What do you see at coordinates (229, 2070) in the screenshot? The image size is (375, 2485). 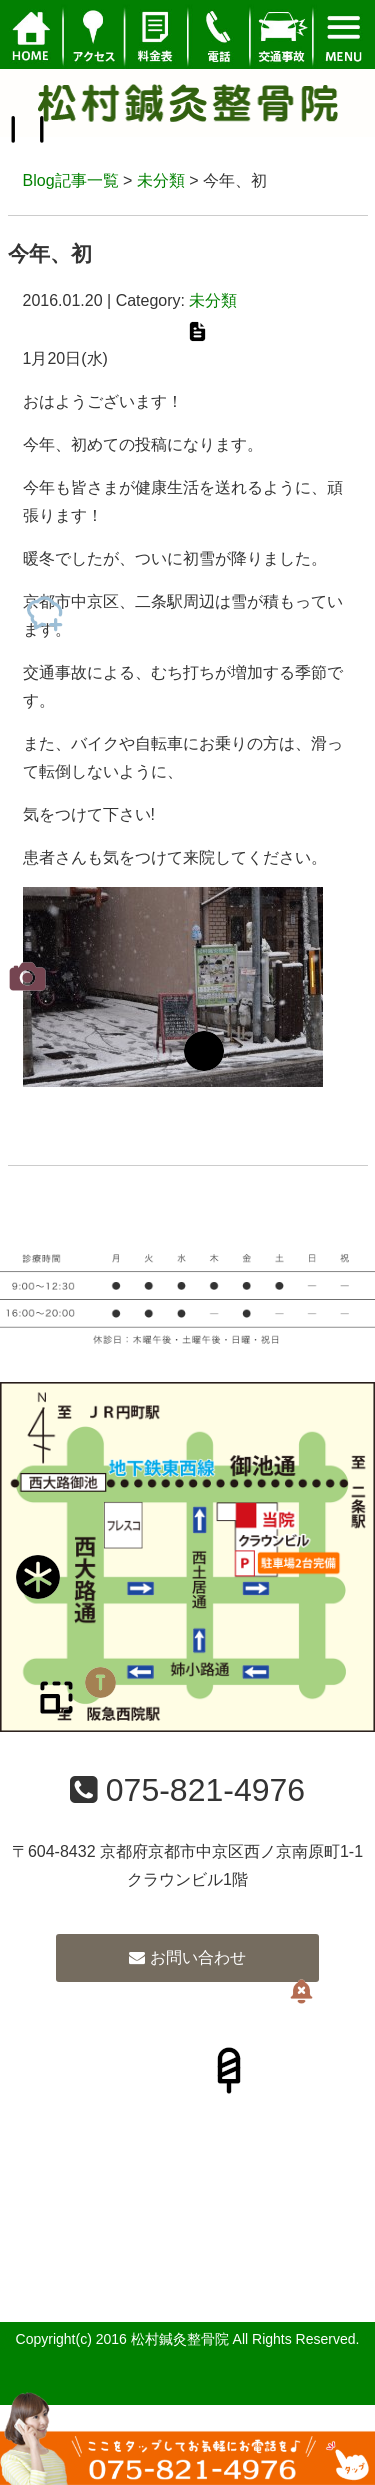 I see `browse desserts or frozen treats` at bounding box center [229, 2070].